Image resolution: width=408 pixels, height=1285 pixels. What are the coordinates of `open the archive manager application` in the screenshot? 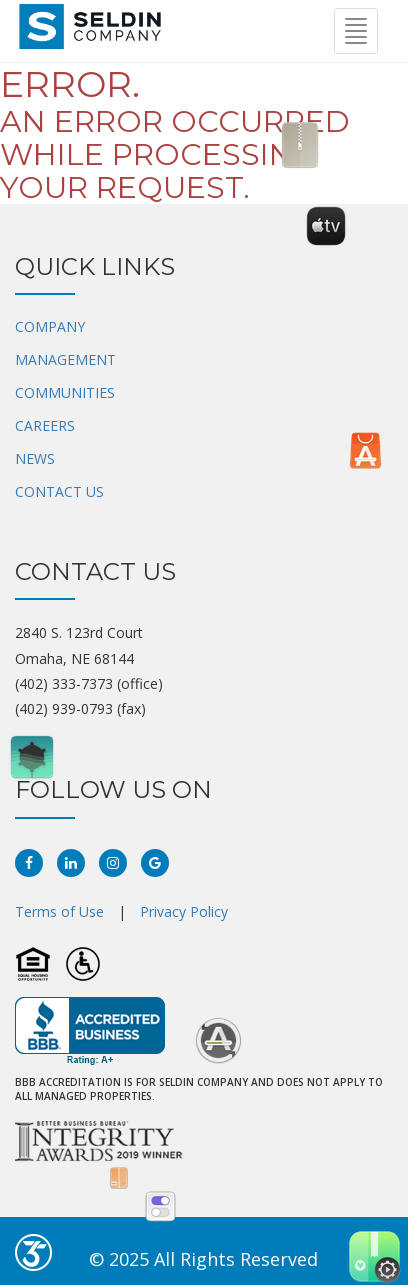 It's located at (300, 145).